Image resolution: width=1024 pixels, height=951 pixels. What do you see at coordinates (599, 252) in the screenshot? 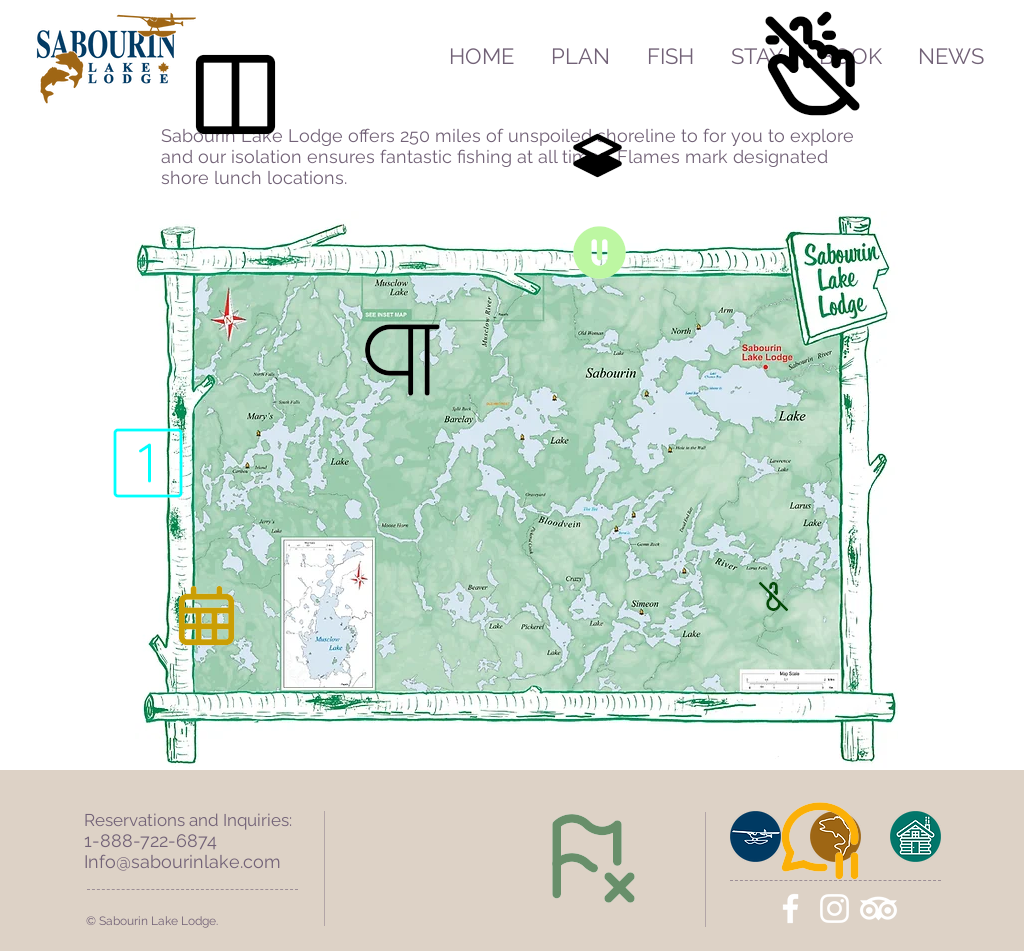
I see `indicates an unread item or status` at bounding box center [599, 252].